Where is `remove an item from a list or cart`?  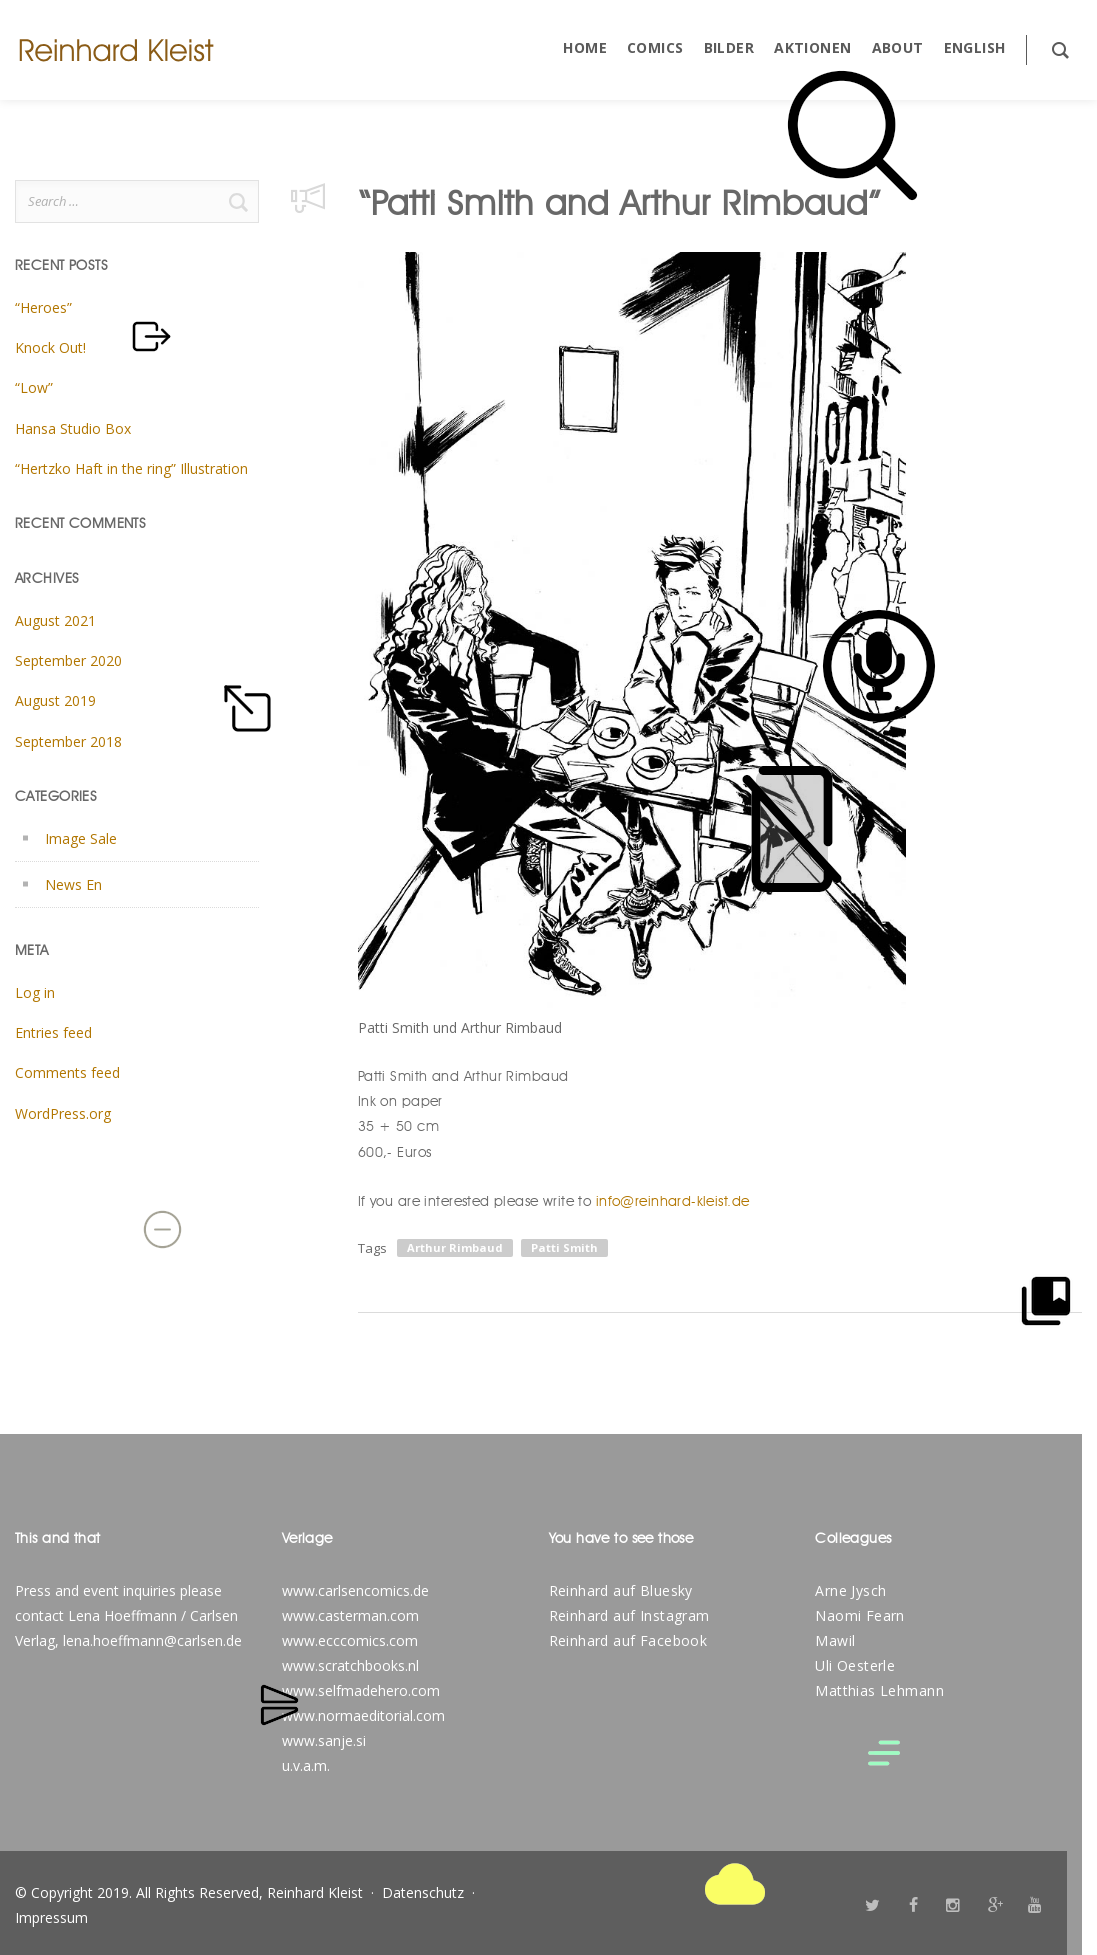 remove an item from a list or cart is located at coordinates (162, 1229).